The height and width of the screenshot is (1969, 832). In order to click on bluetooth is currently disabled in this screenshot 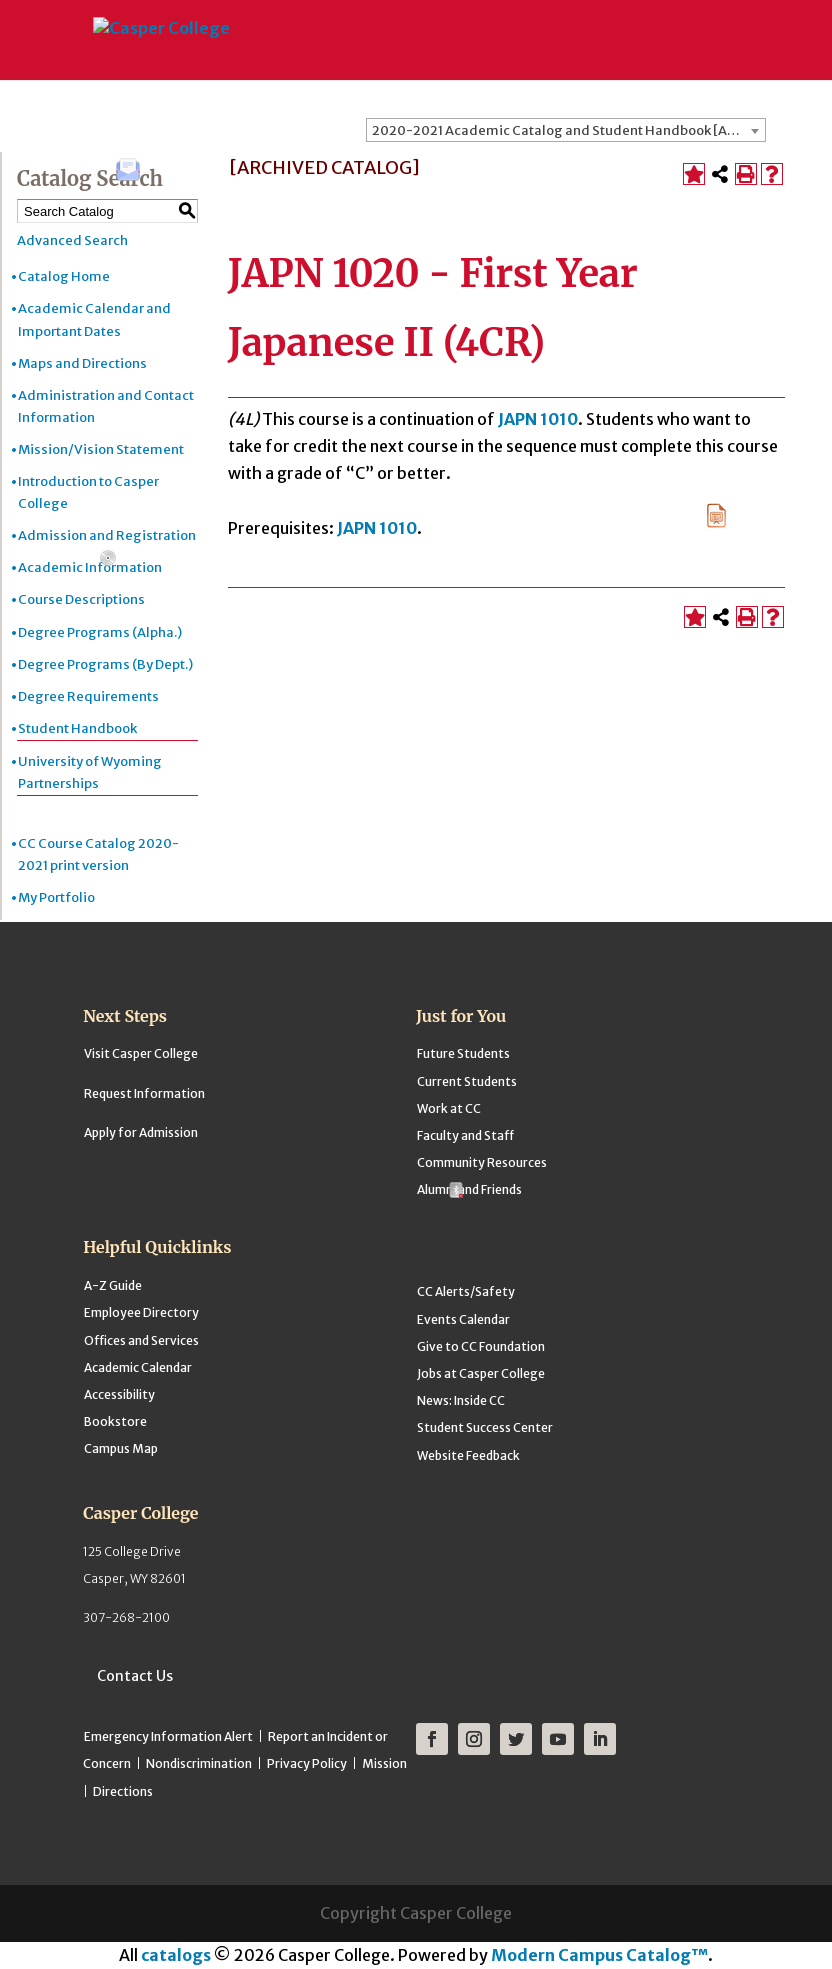, I will do `click(456, 1190)`.